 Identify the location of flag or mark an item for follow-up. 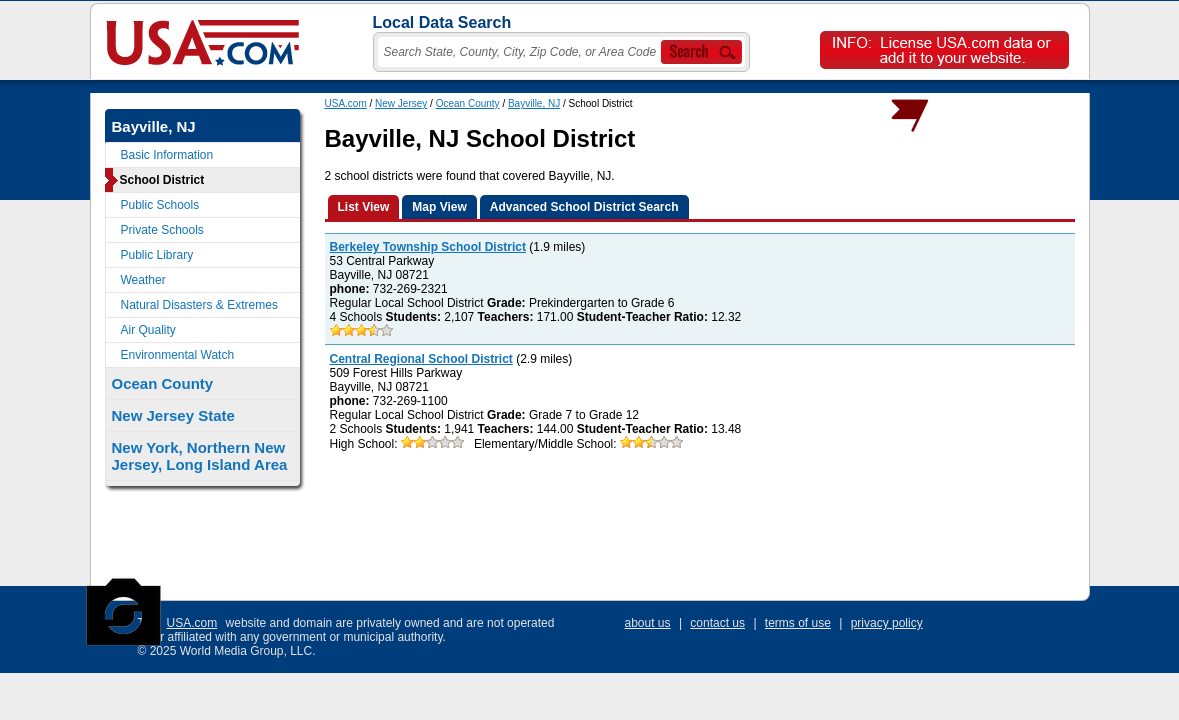
(908, 113).